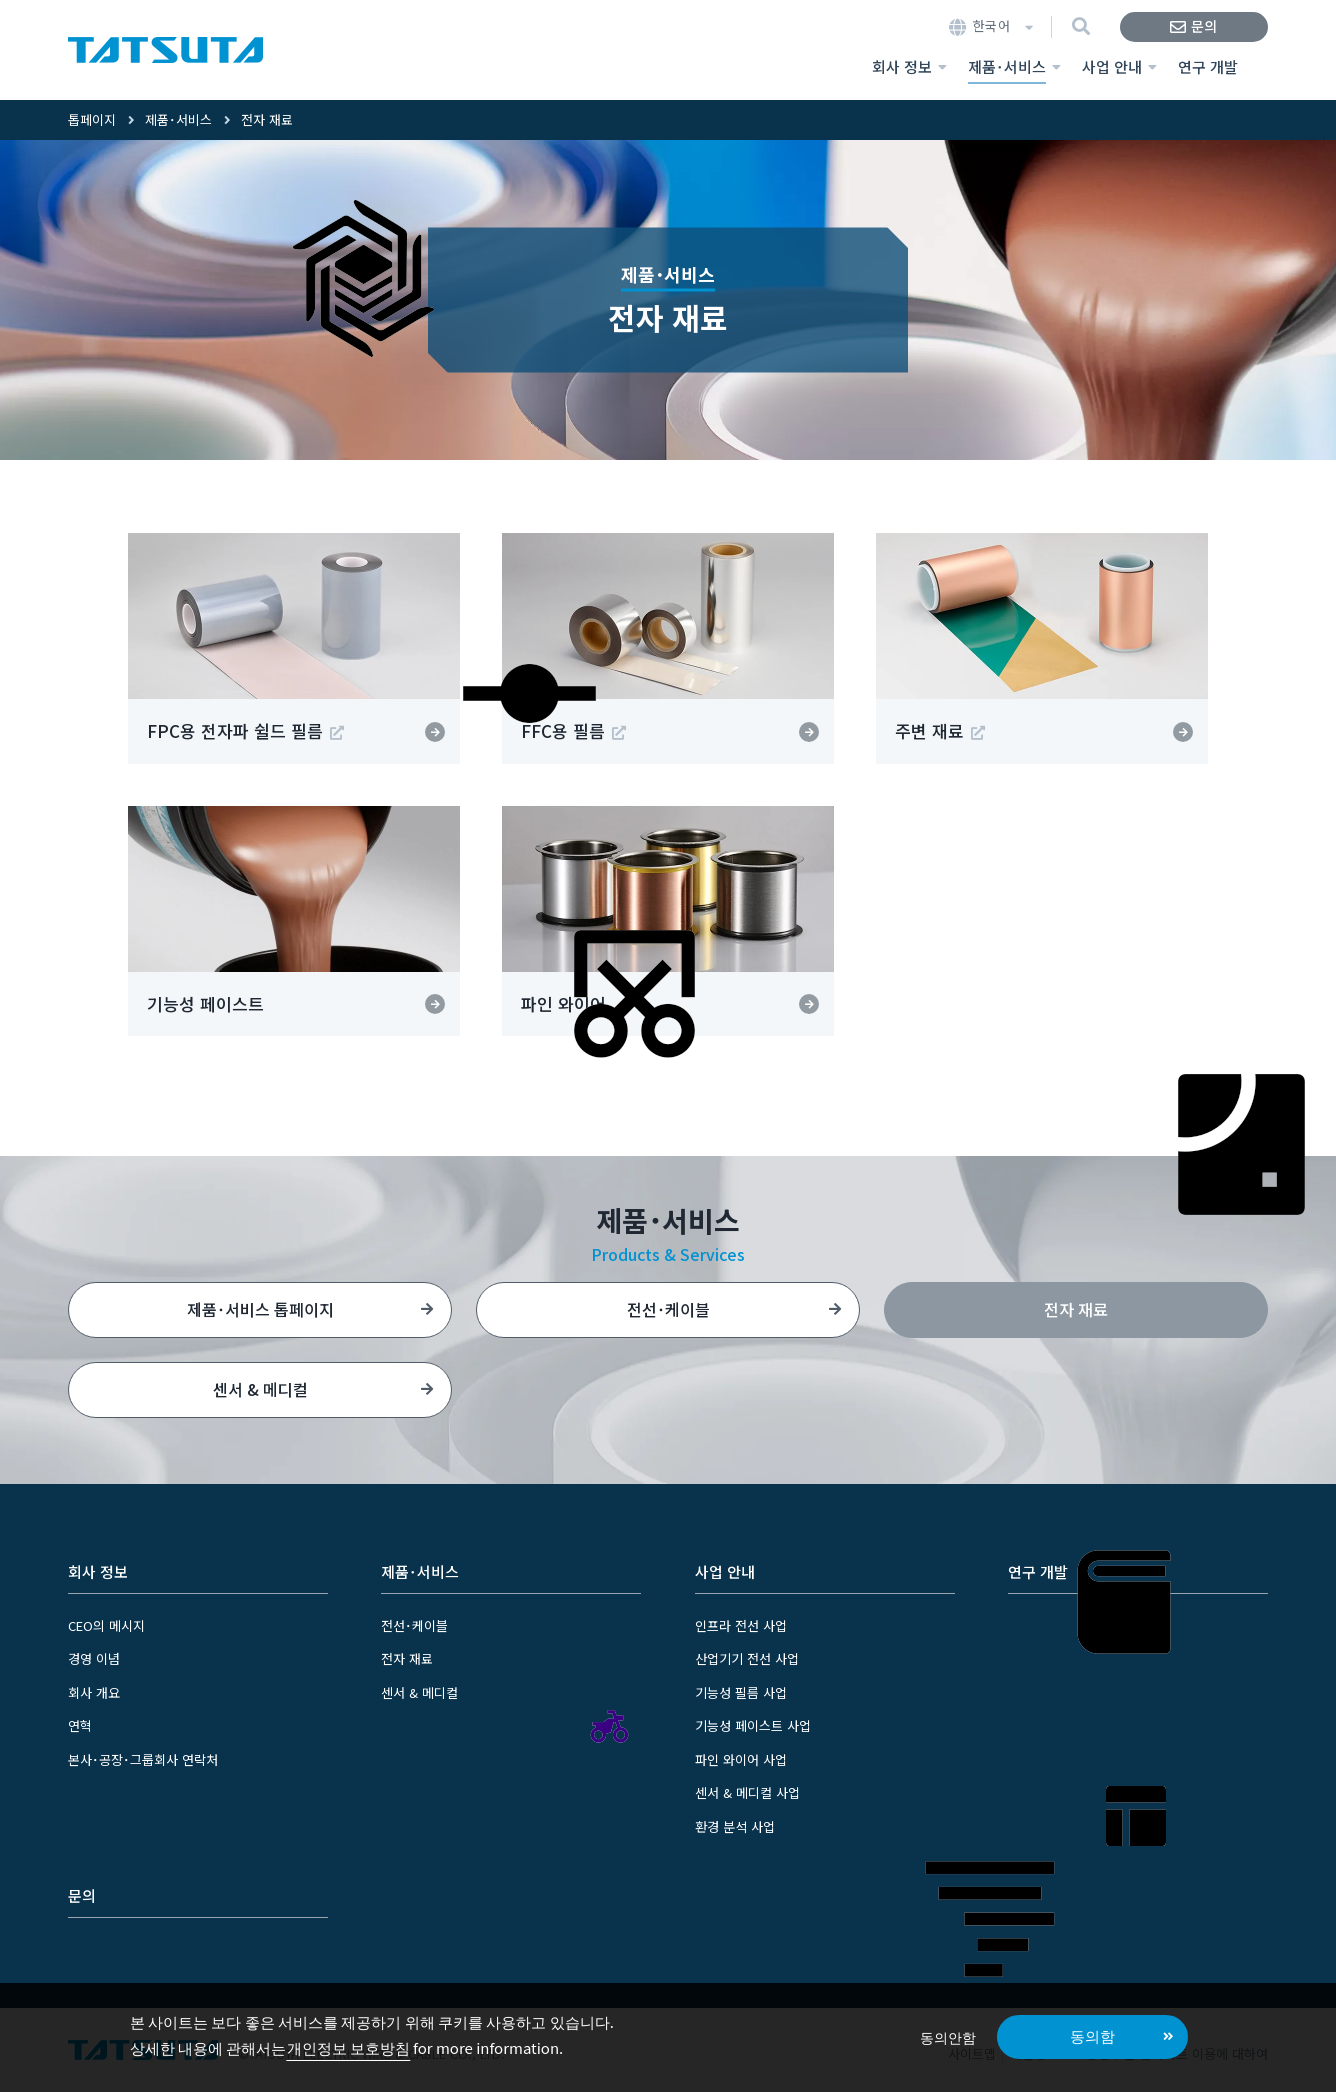 The height and width of the screenshot is (2092, 1336). What do you see at coordinates (363, 278) in the screenshot?
I see `google bigtable service logo` at bounding box center [363, 278].